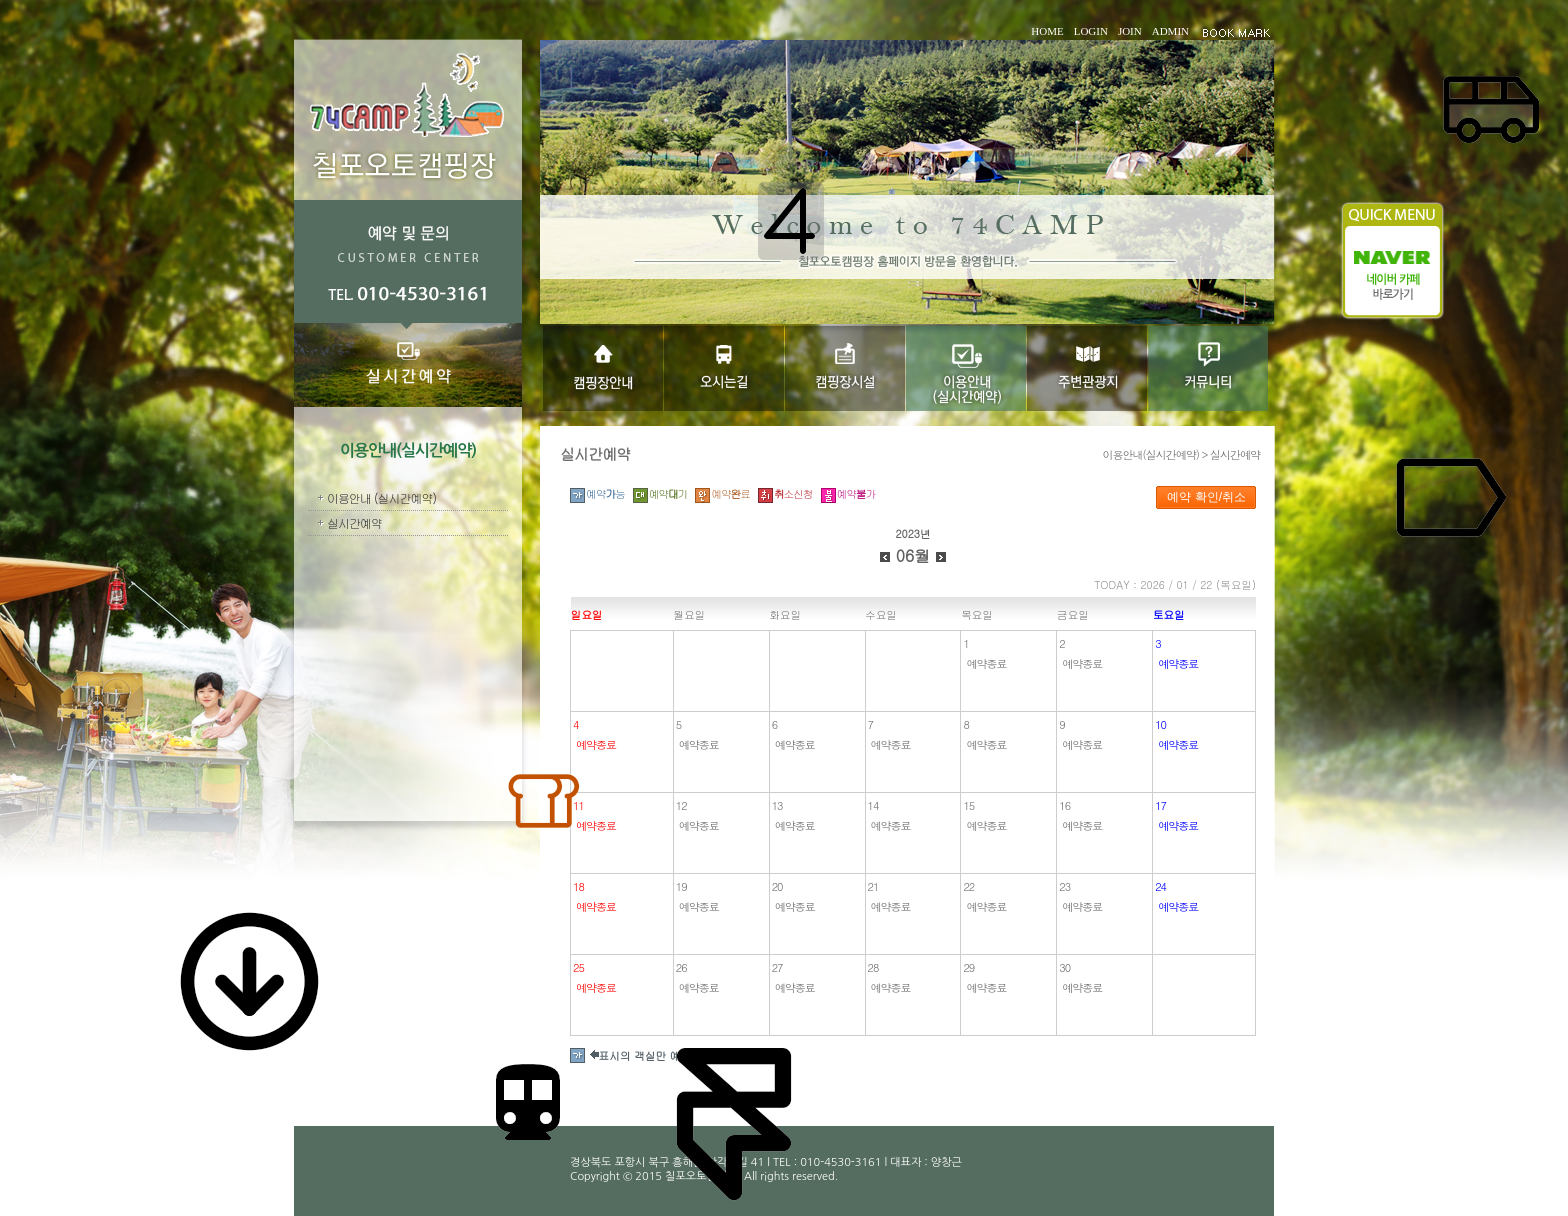  Describe the element at coordinates (791, 221) in the screenshot. I see `indicates step four in a multi-step process` at that location.